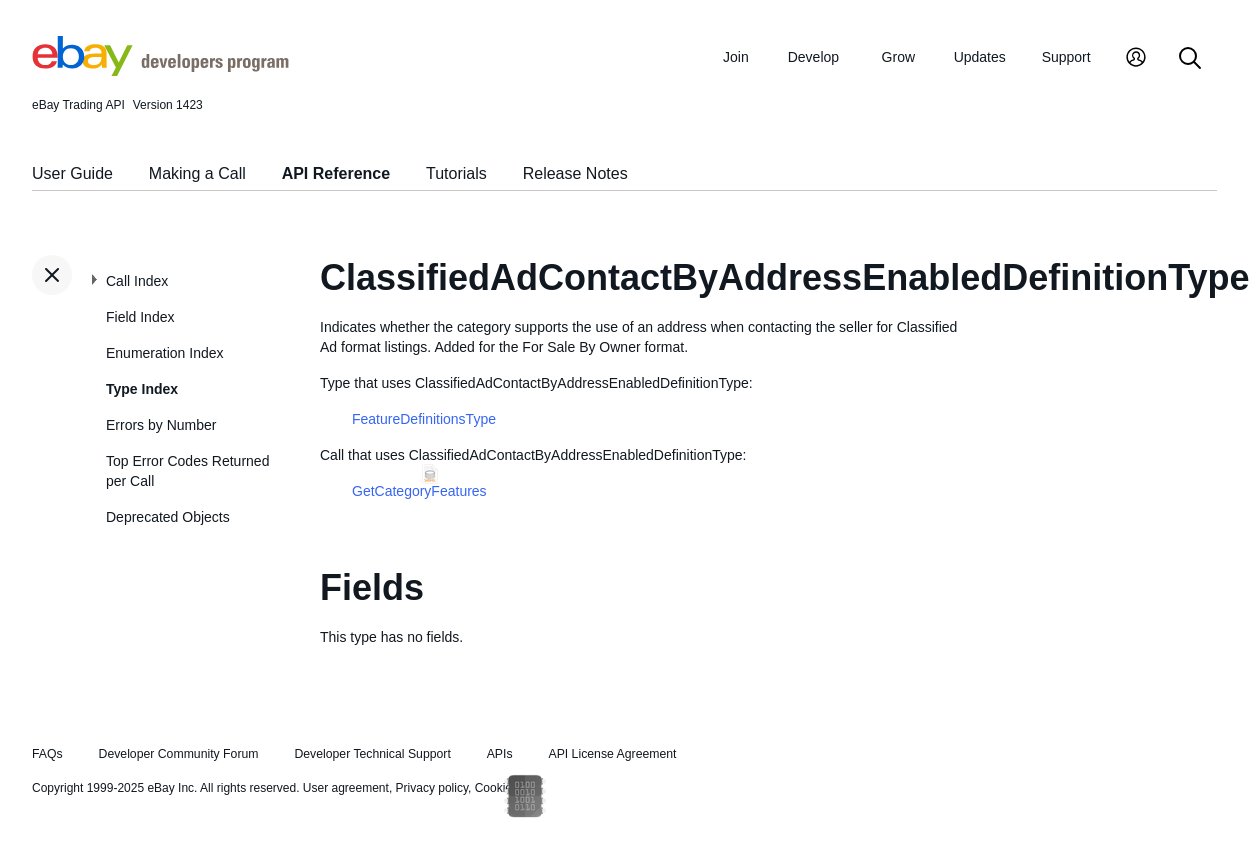 This screenshot has height=845, width=1249. What do you see at coordinates (430, 474) in the screenshot?
I see `a yaml configuration file` at bounding box center [430, 474].